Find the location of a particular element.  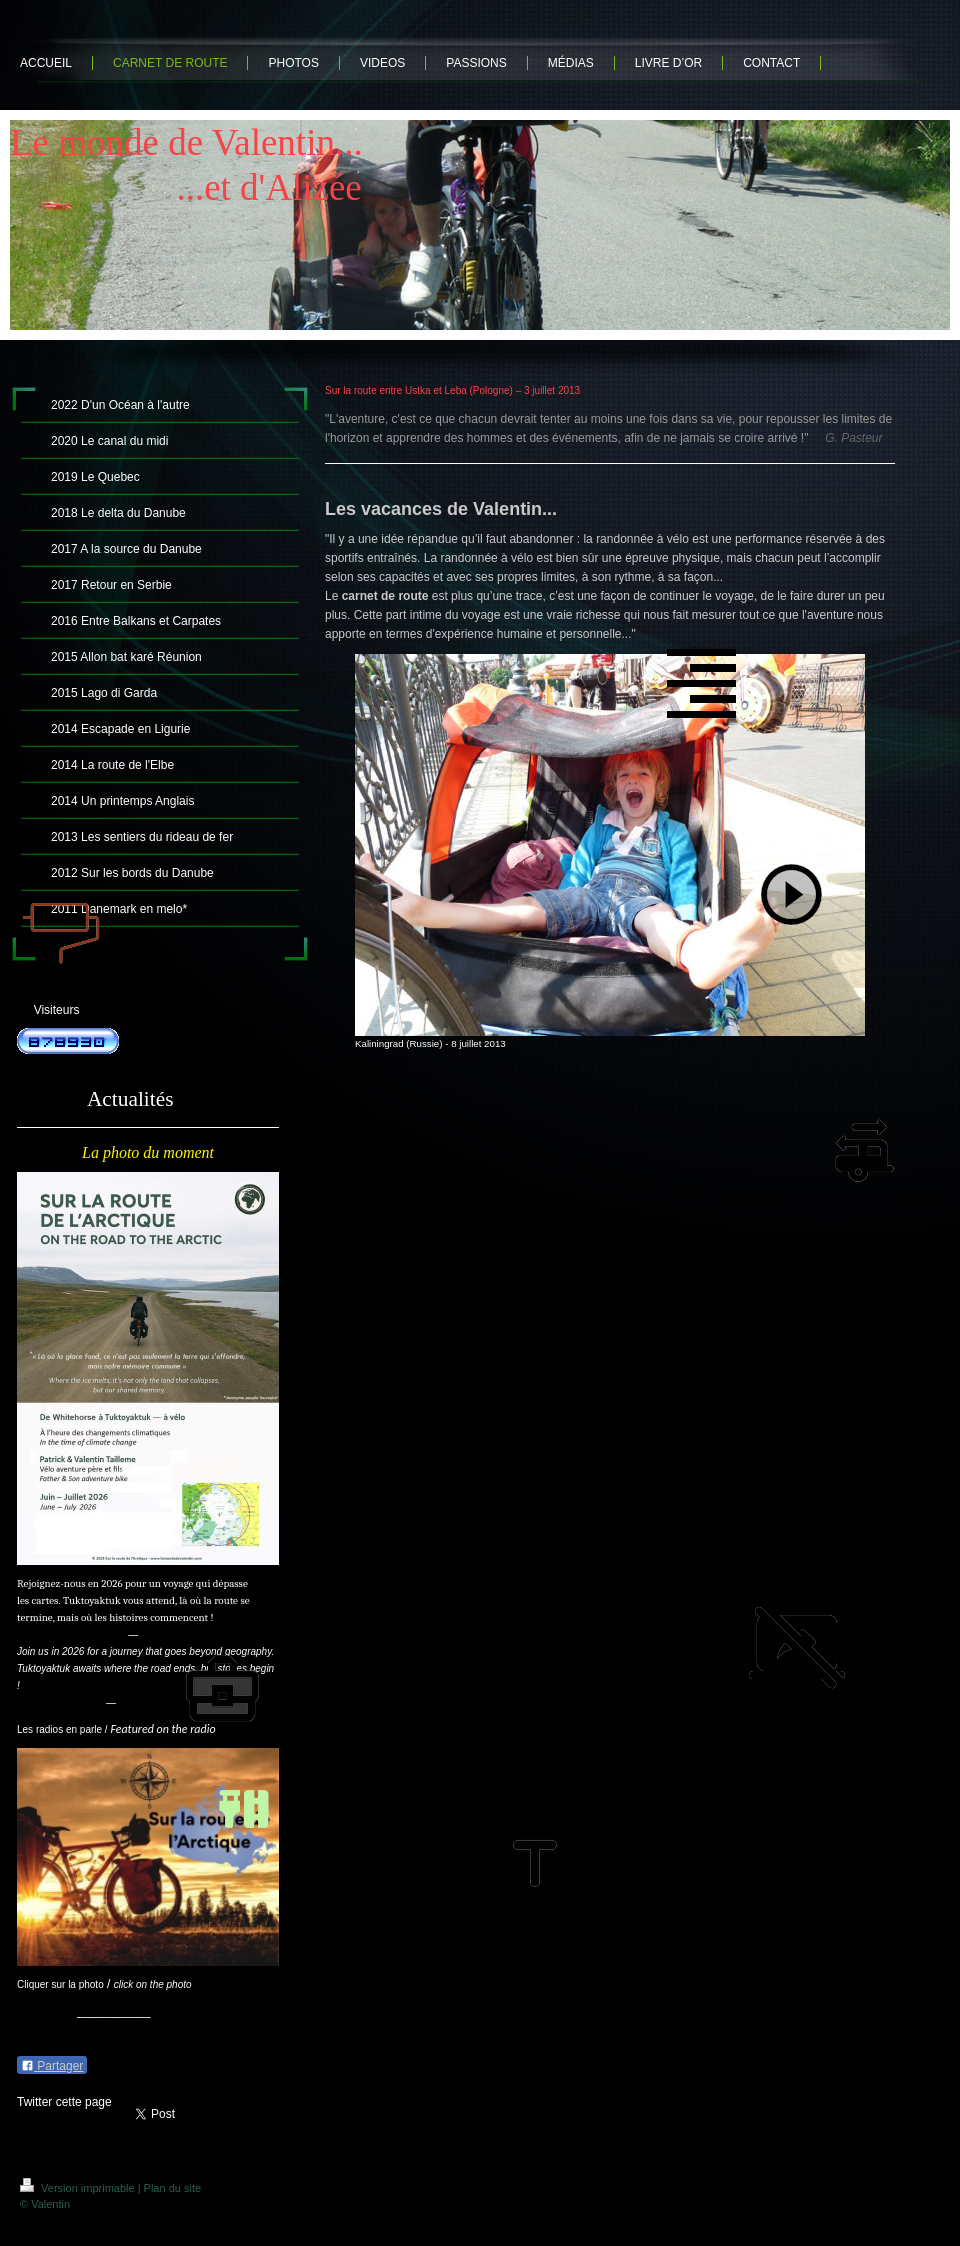

add or edit a title is located at coordinates (535, 1865).